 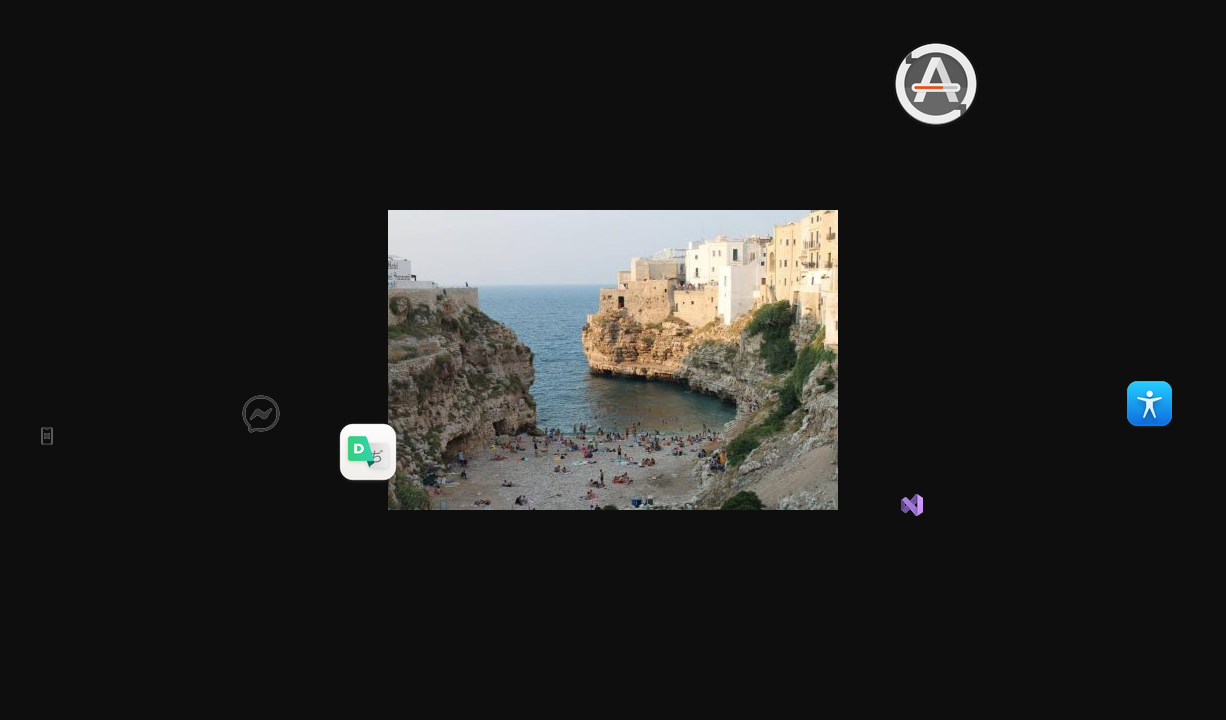 What do you see at coordinates (261, 414) in the screenshot?
I see `open Caprine, a Facebook Messenger desktop client` at bounding box center [261, 414].